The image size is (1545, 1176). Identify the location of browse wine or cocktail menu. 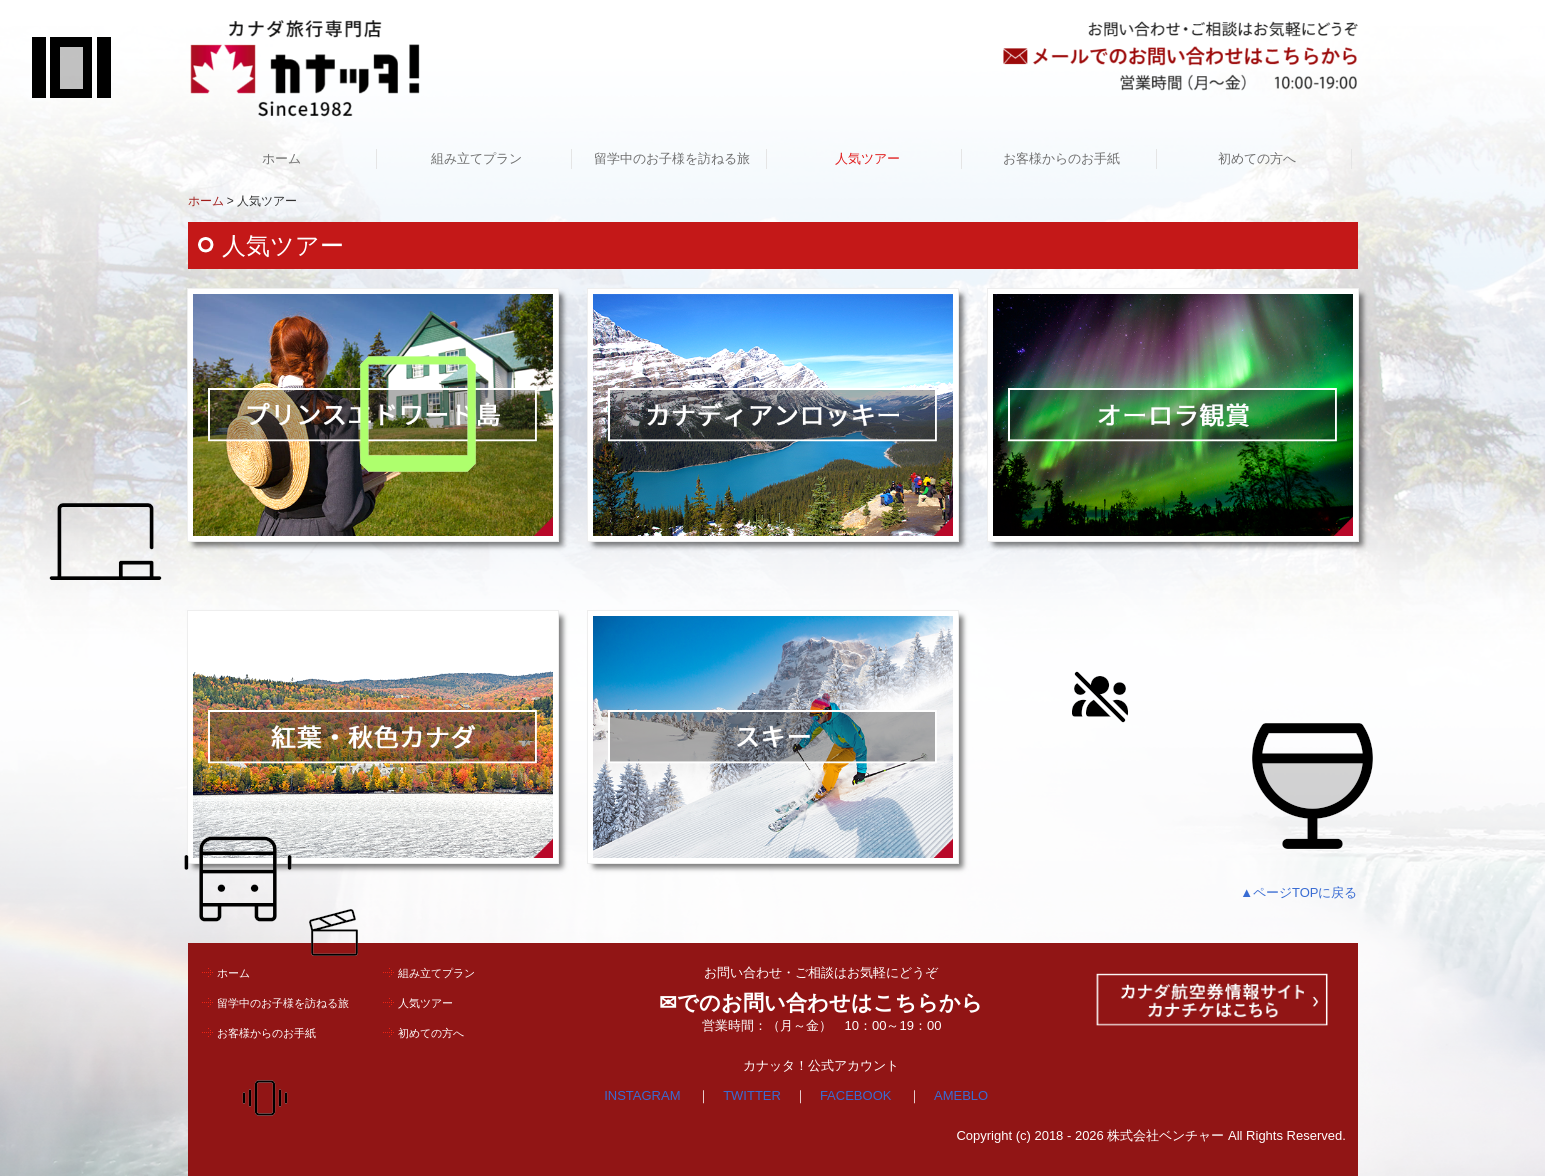
(1312, 783).